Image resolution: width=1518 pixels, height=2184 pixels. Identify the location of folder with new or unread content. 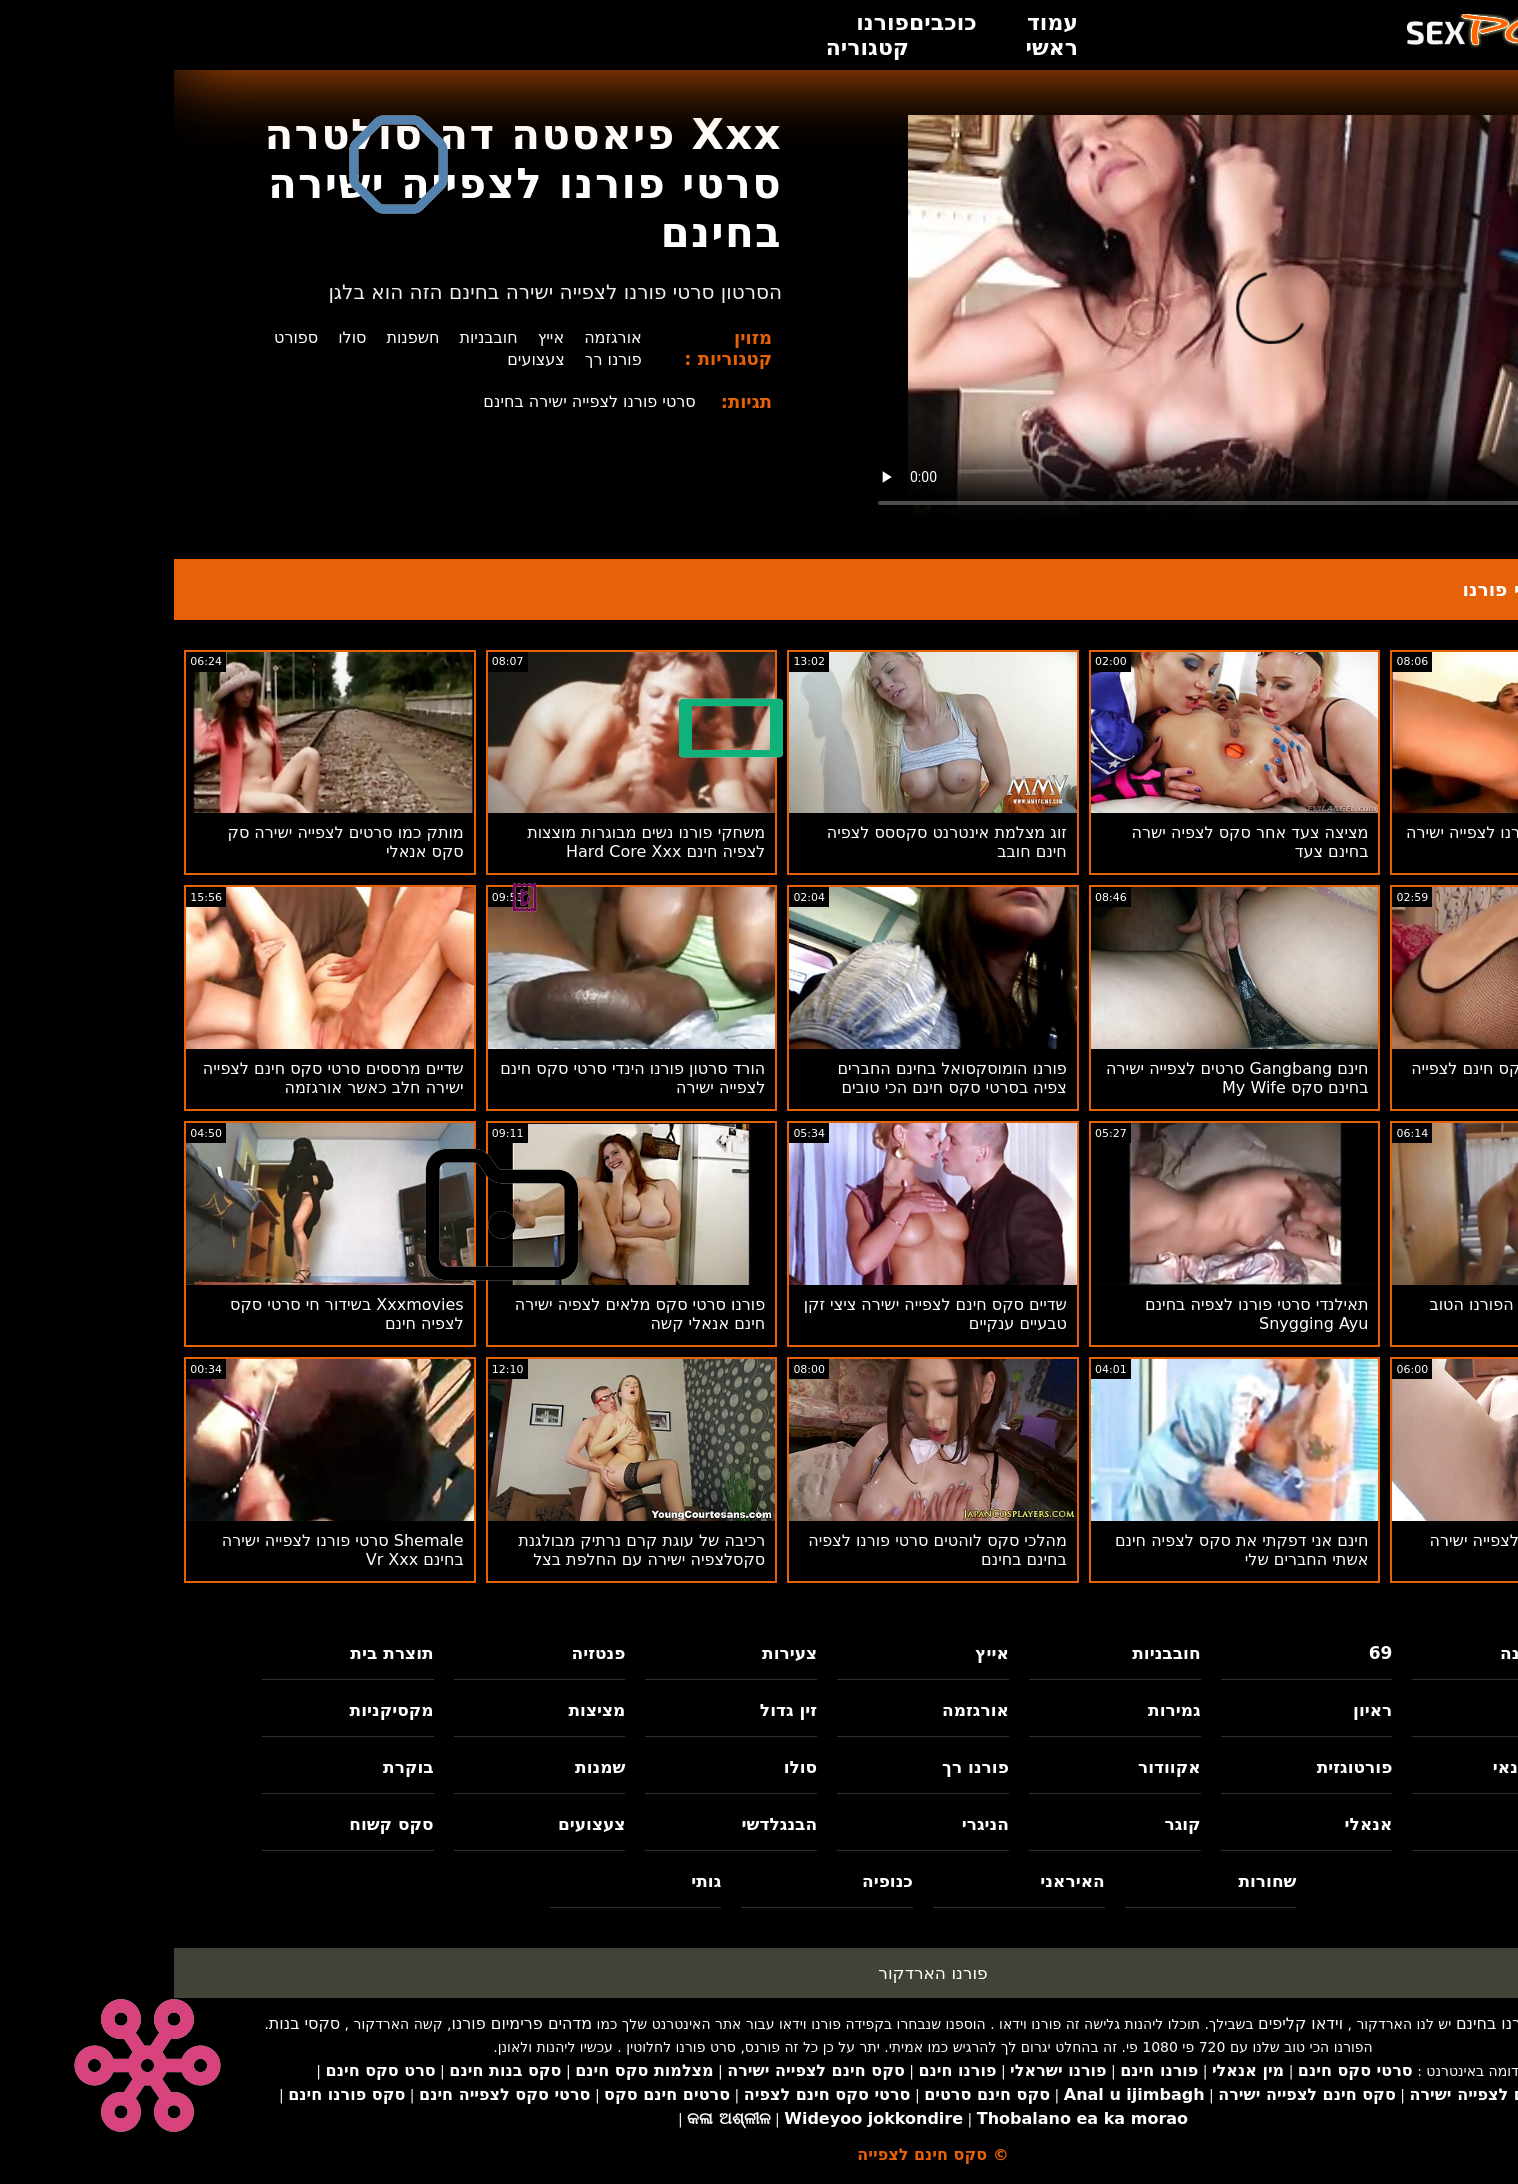
(502, 1218).